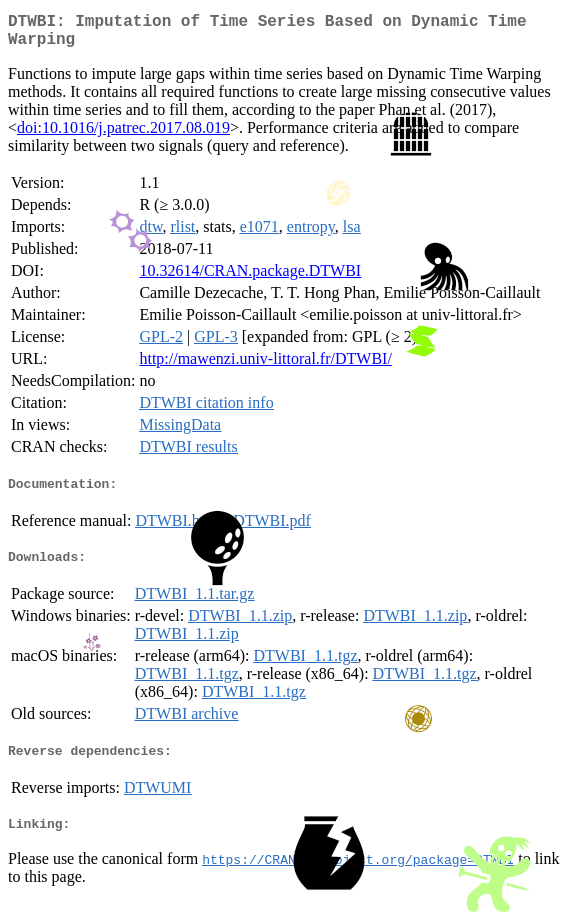 The height and width of the screenshot is (922, 569). Describe the element at coordinates (411, 134) in the screenshot. I see `indicates a jail or prison location` at that location.